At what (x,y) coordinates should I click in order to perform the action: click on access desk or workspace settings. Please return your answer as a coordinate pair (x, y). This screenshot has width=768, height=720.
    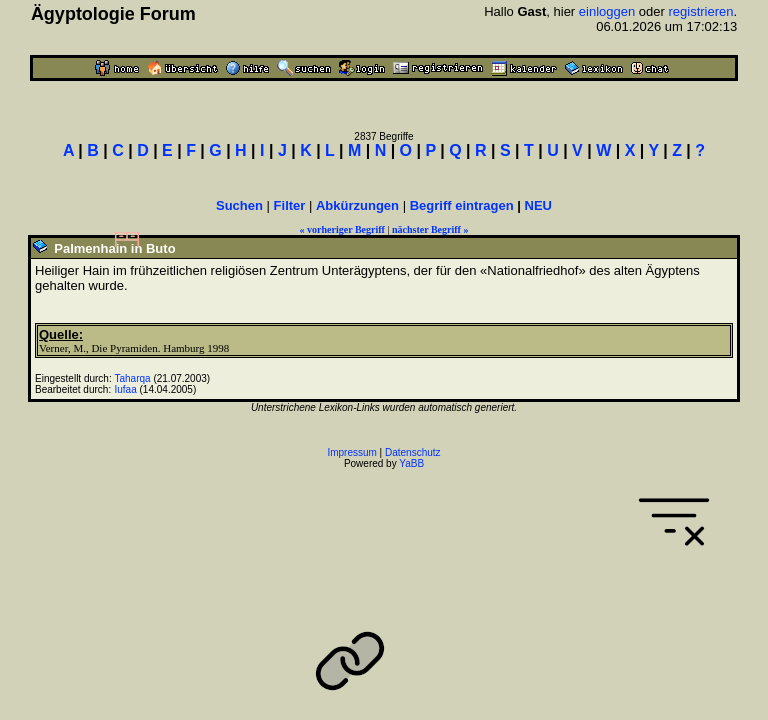
    Looking at the image, I should click on (127, 239).